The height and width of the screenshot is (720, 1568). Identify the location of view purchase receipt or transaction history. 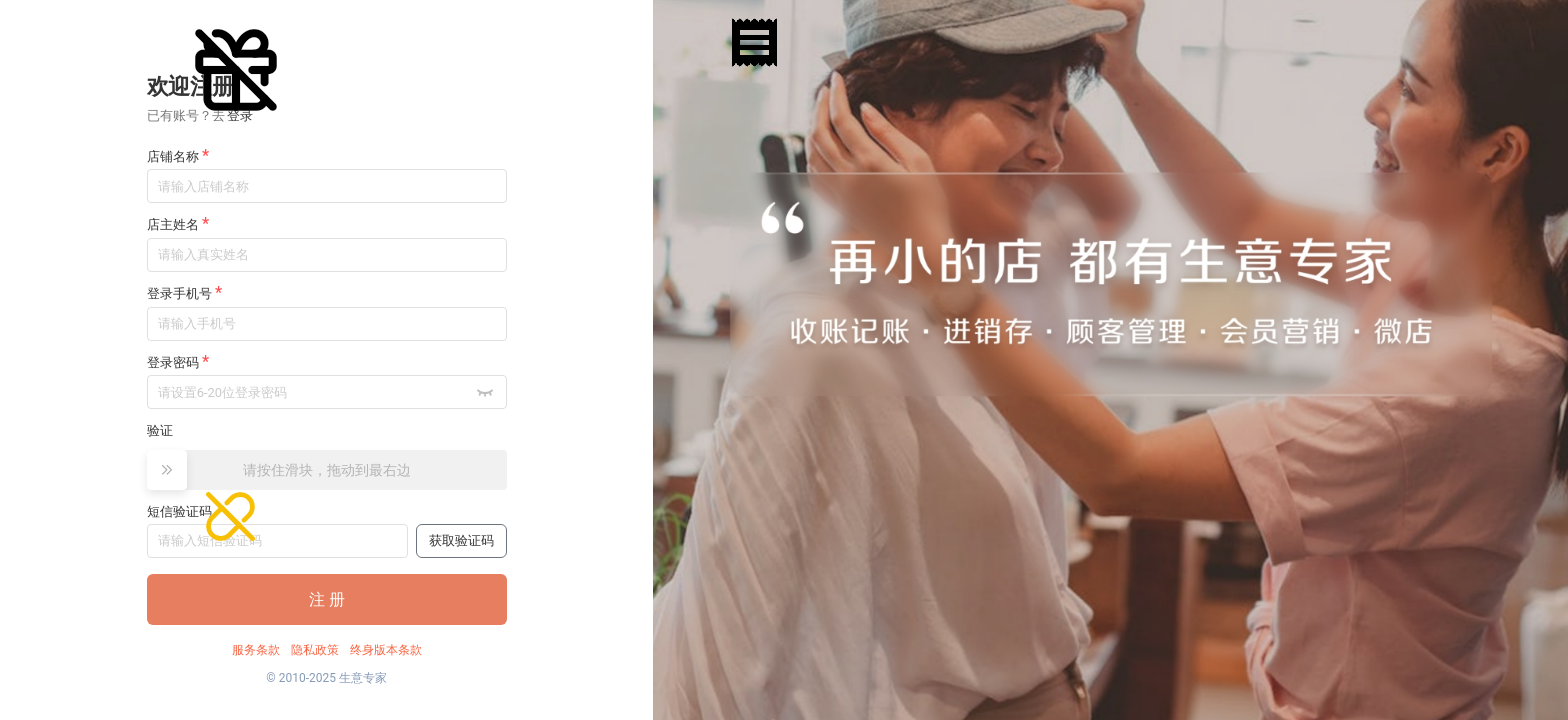
(754, 42).